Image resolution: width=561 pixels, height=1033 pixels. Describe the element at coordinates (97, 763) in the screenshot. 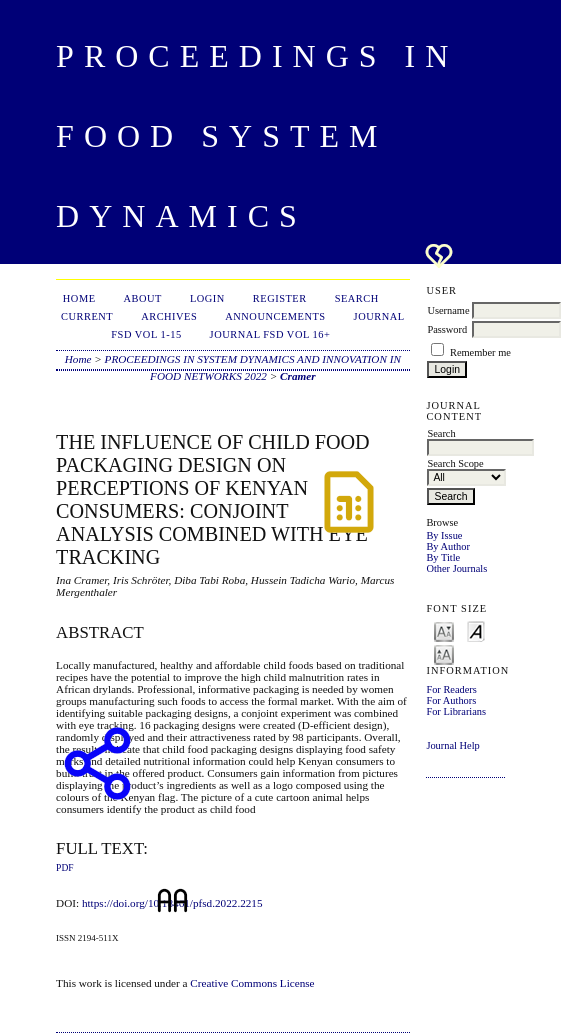

I see `share content with others` at that location.